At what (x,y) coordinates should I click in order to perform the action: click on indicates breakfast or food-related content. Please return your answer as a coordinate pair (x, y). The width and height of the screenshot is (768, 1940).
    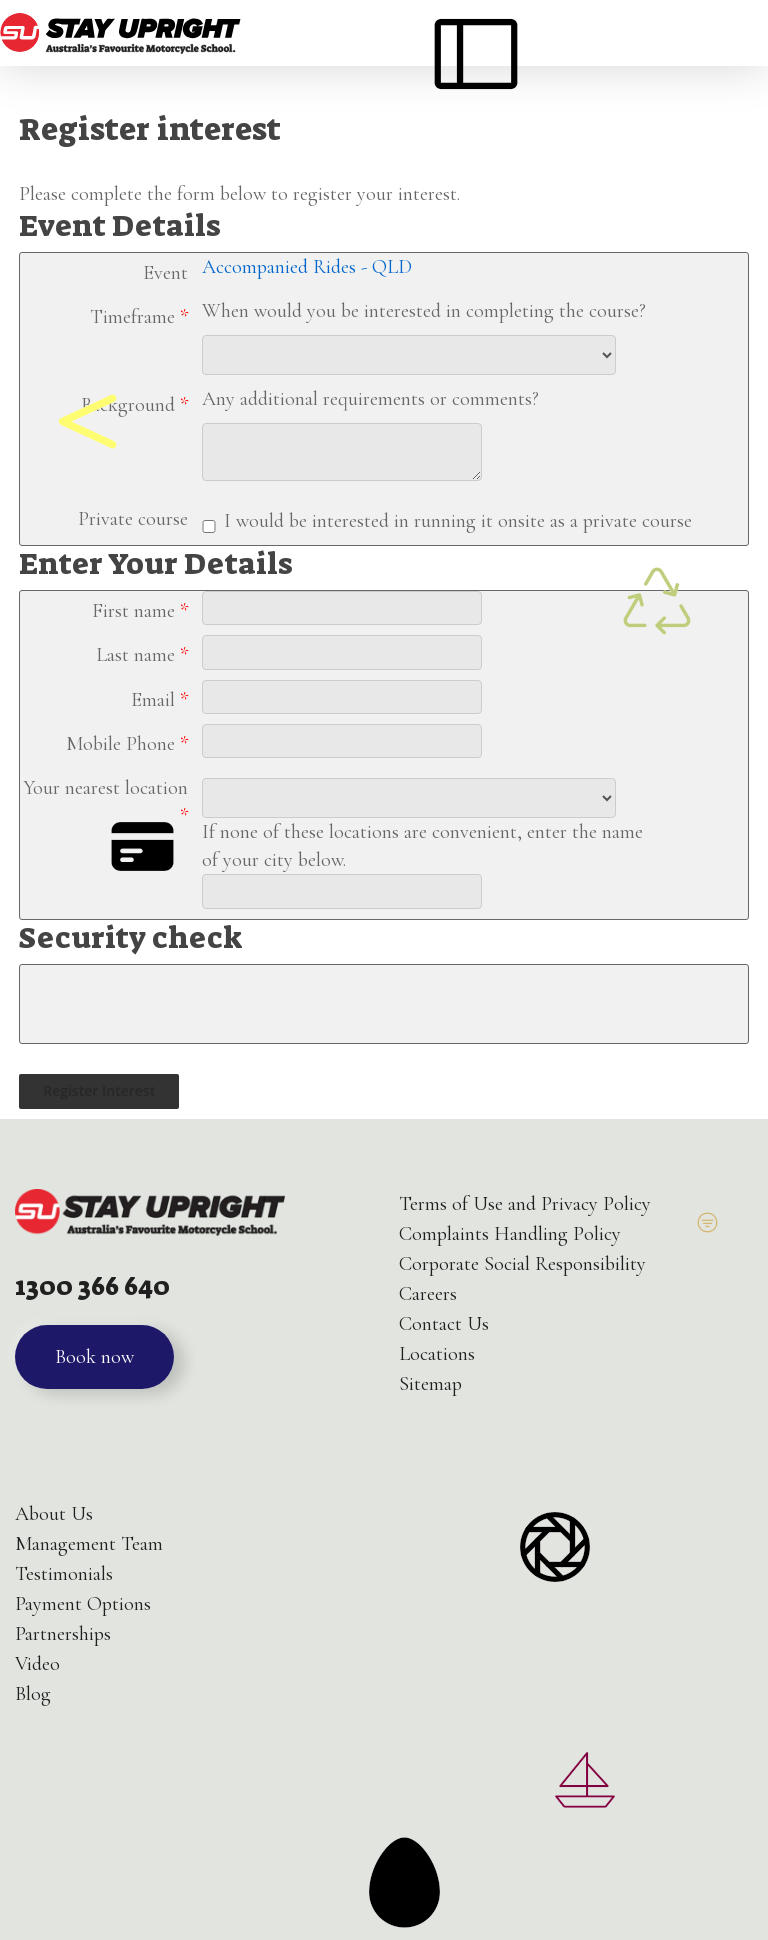
    Looking at the image, I should click on (404, 1882).